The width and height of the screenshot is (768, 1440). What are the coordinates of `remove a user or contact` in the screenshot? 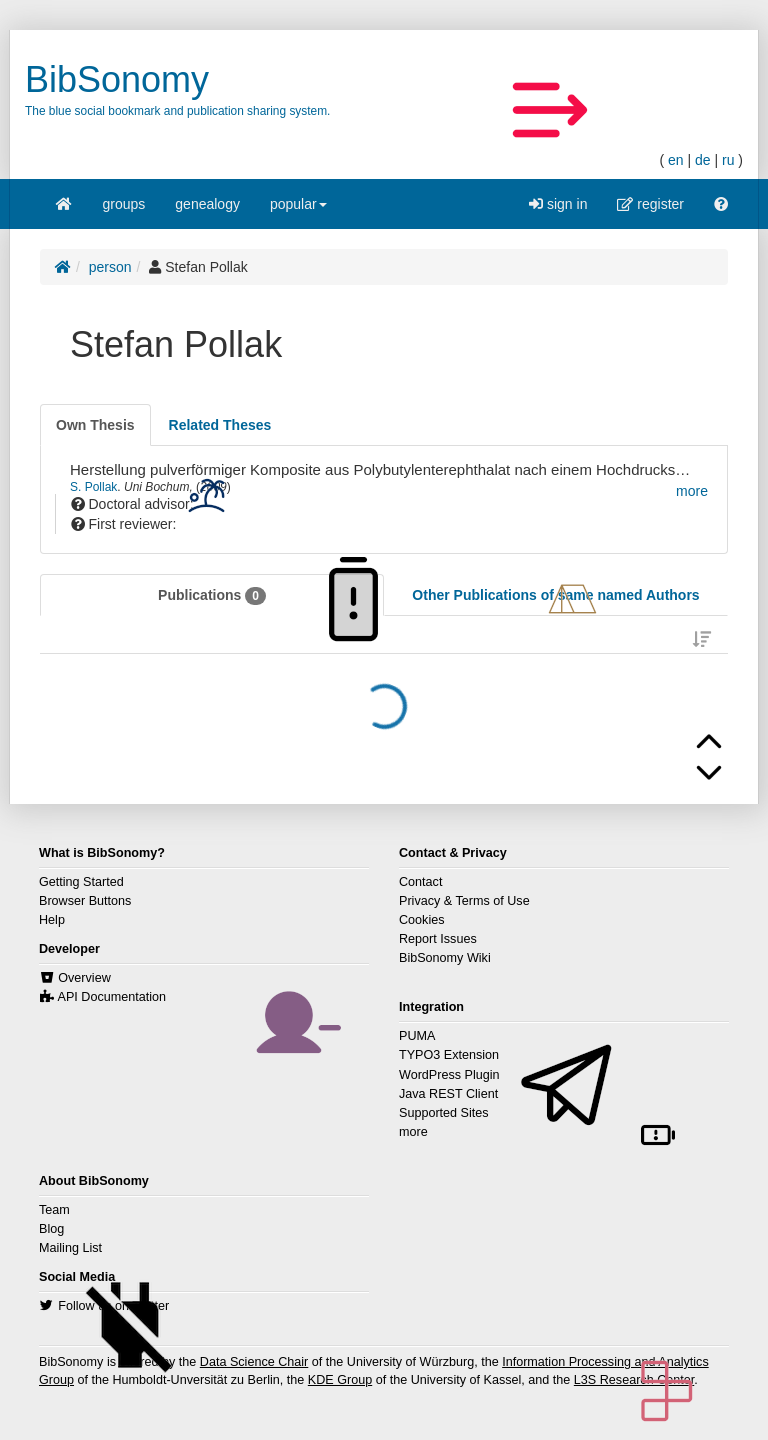 It's located at (296, 1025).